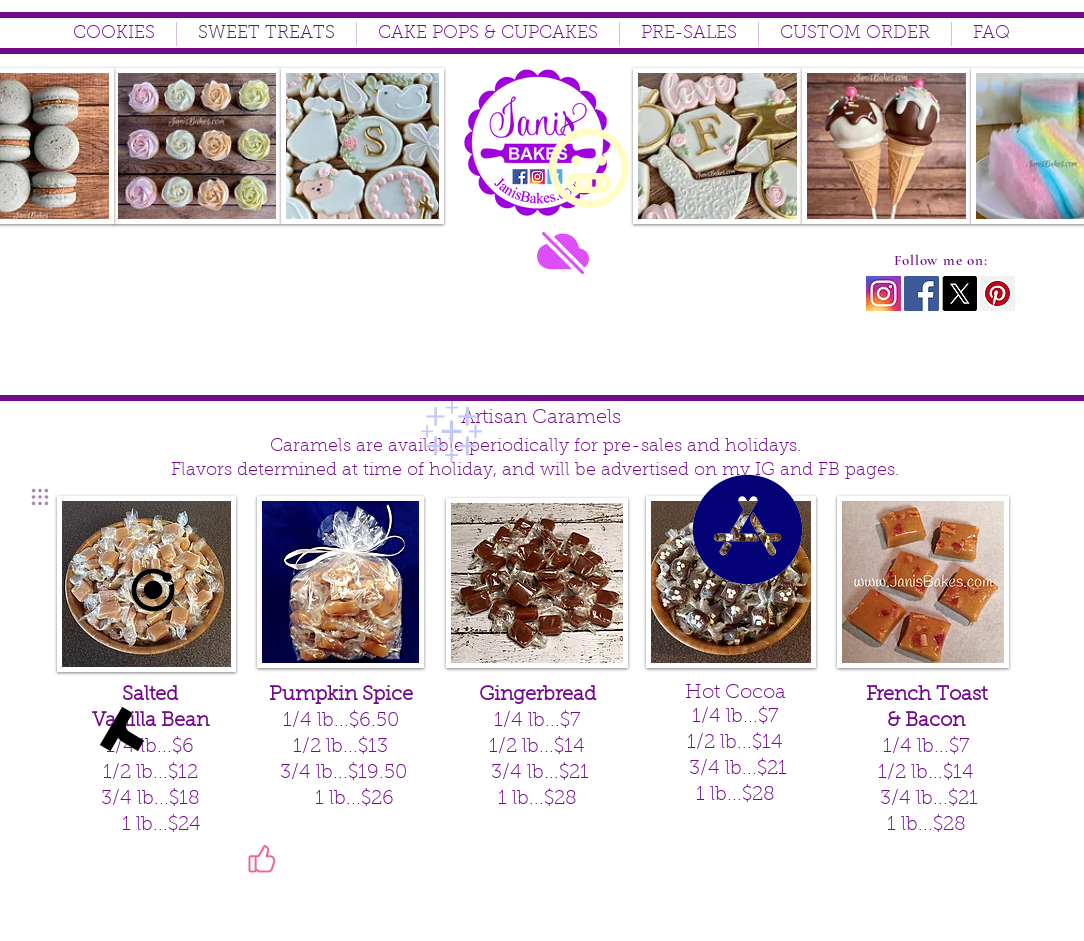  What do you see at coordinates (747, 529) in the screenshot?
I see `open the apple app store` at bounding box center [747, 529].